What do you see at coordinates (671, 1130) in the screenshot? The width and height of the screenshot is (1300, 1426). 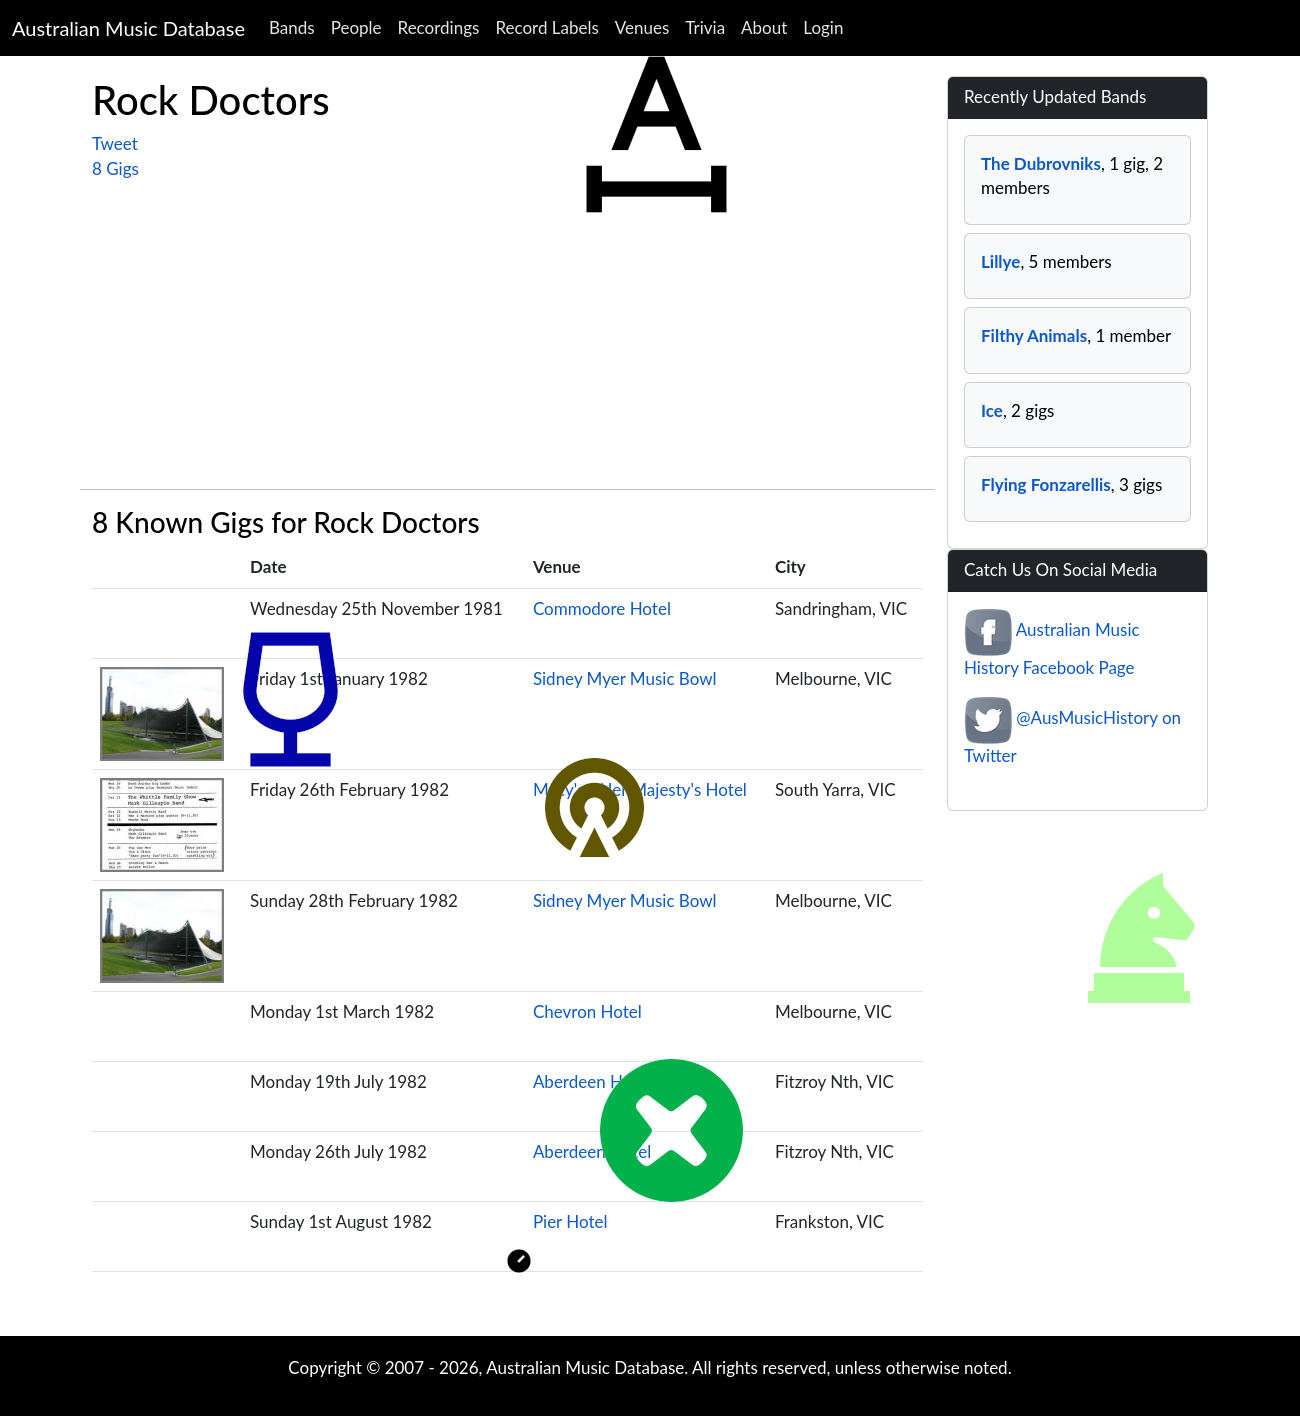 I see `visit the iFixit website for repair guides` at bounding box center [671, 1130].